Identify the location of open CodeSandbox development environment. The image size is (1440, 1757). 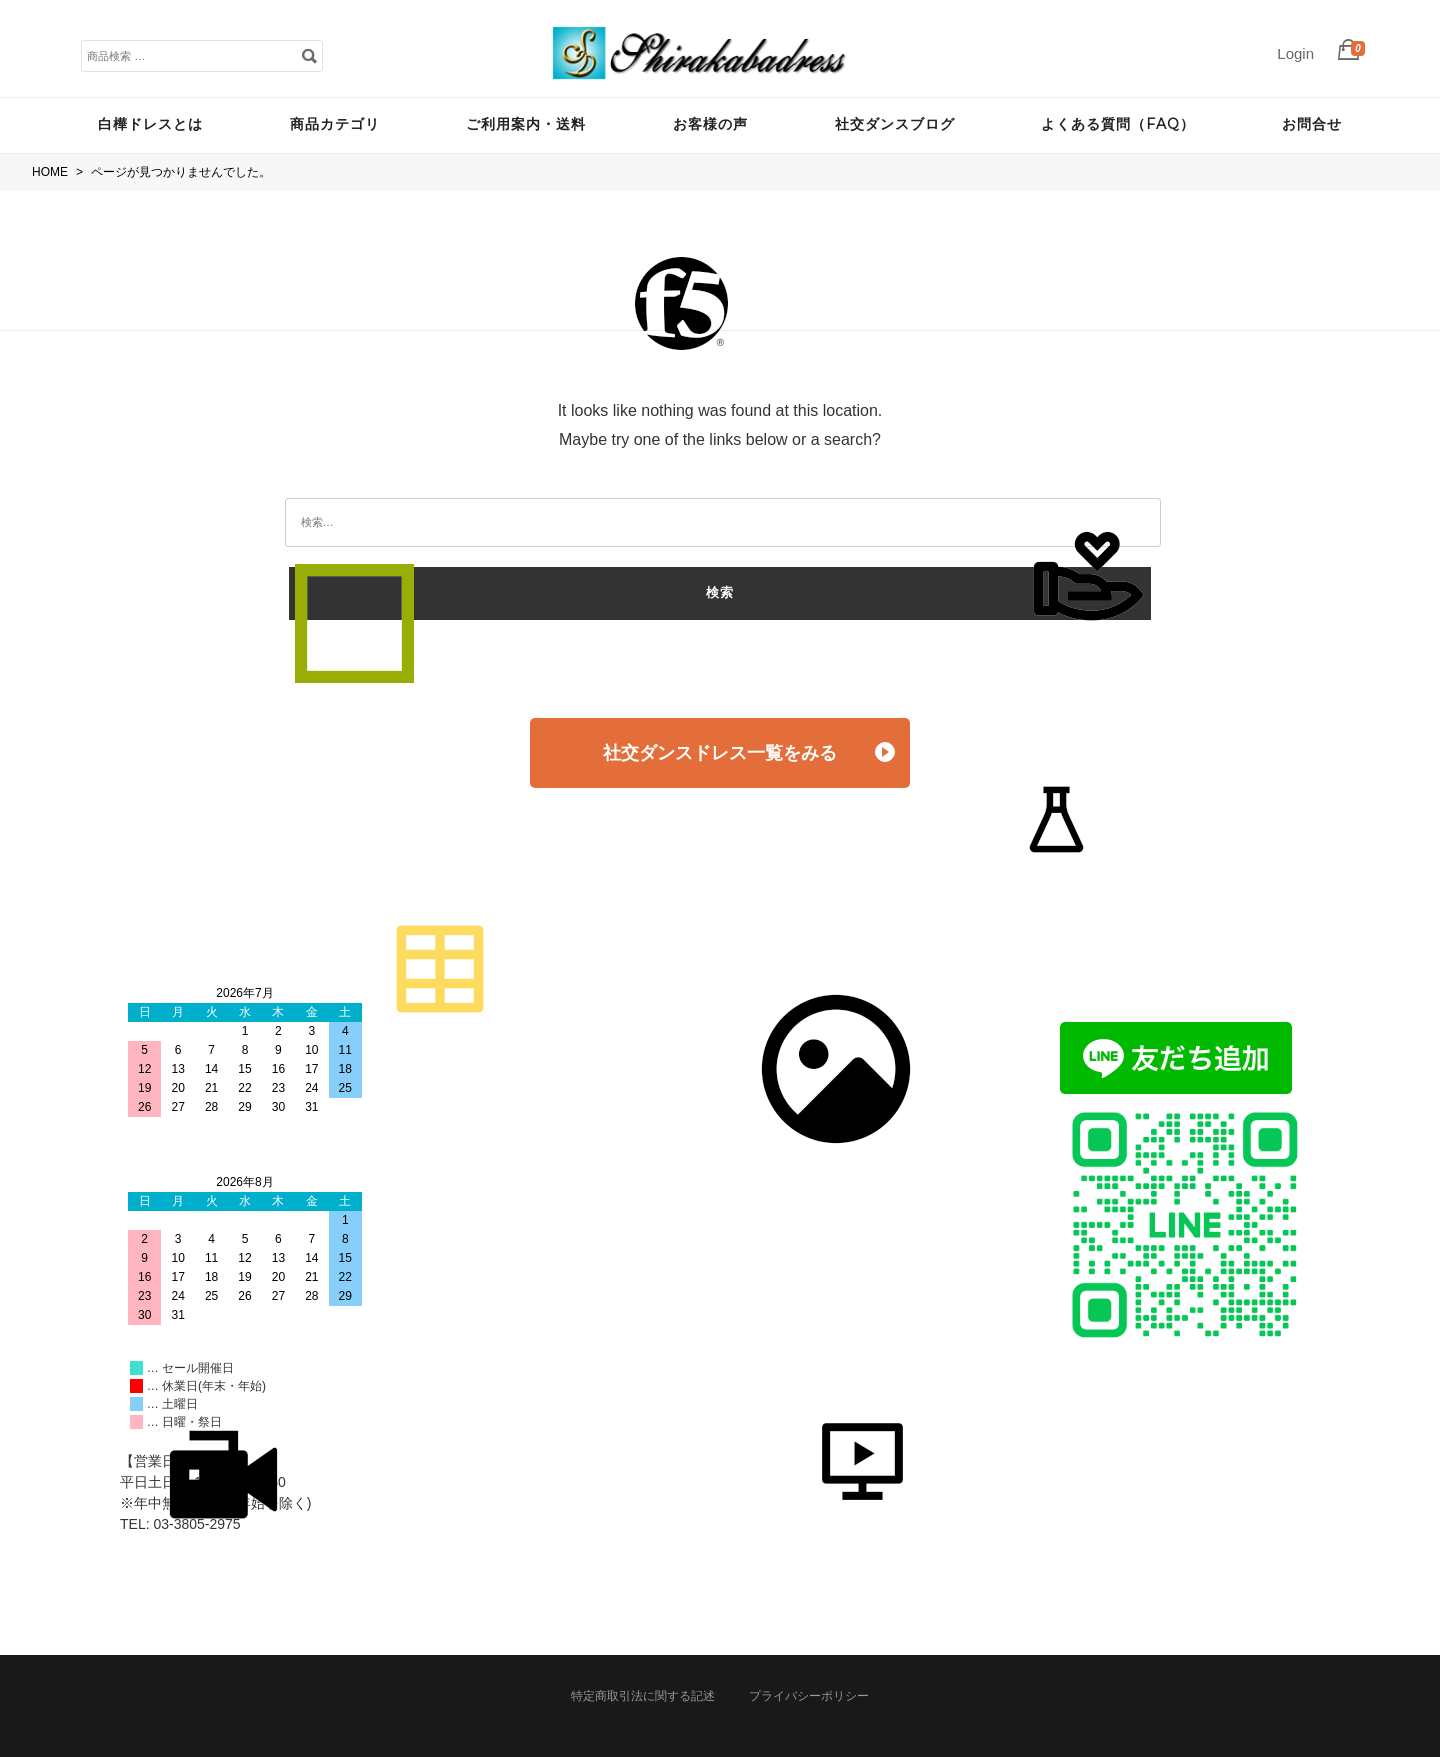
(354, 623).